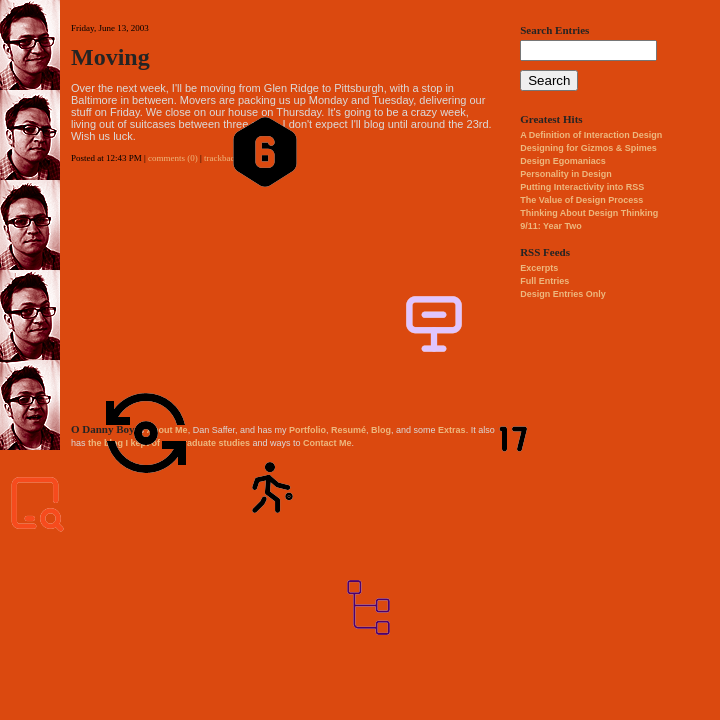  I want to click on indicates a reserved spot or area, so click(434, 324).